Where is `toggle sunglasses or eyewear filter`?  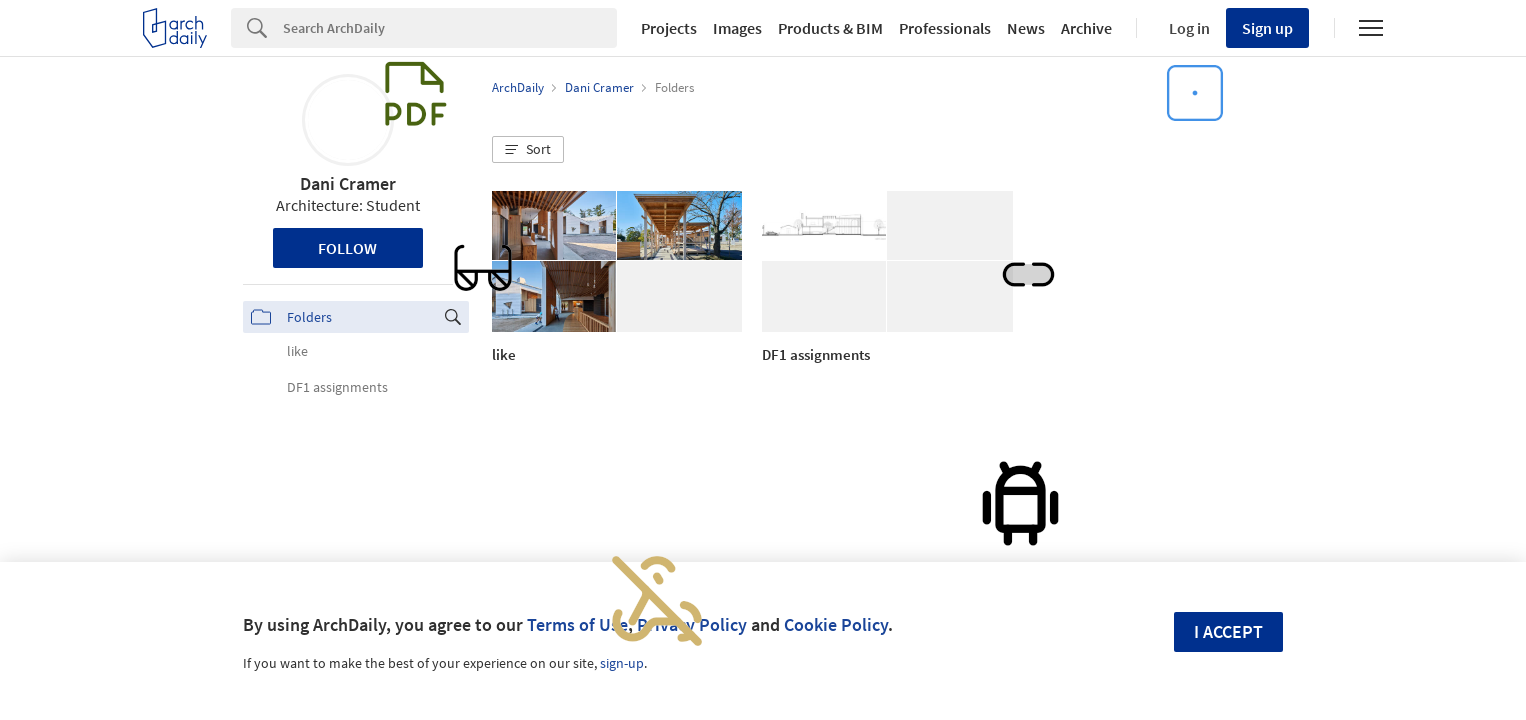
toggle sunglasses or eyewear filter is located at coordinates (483, 269).